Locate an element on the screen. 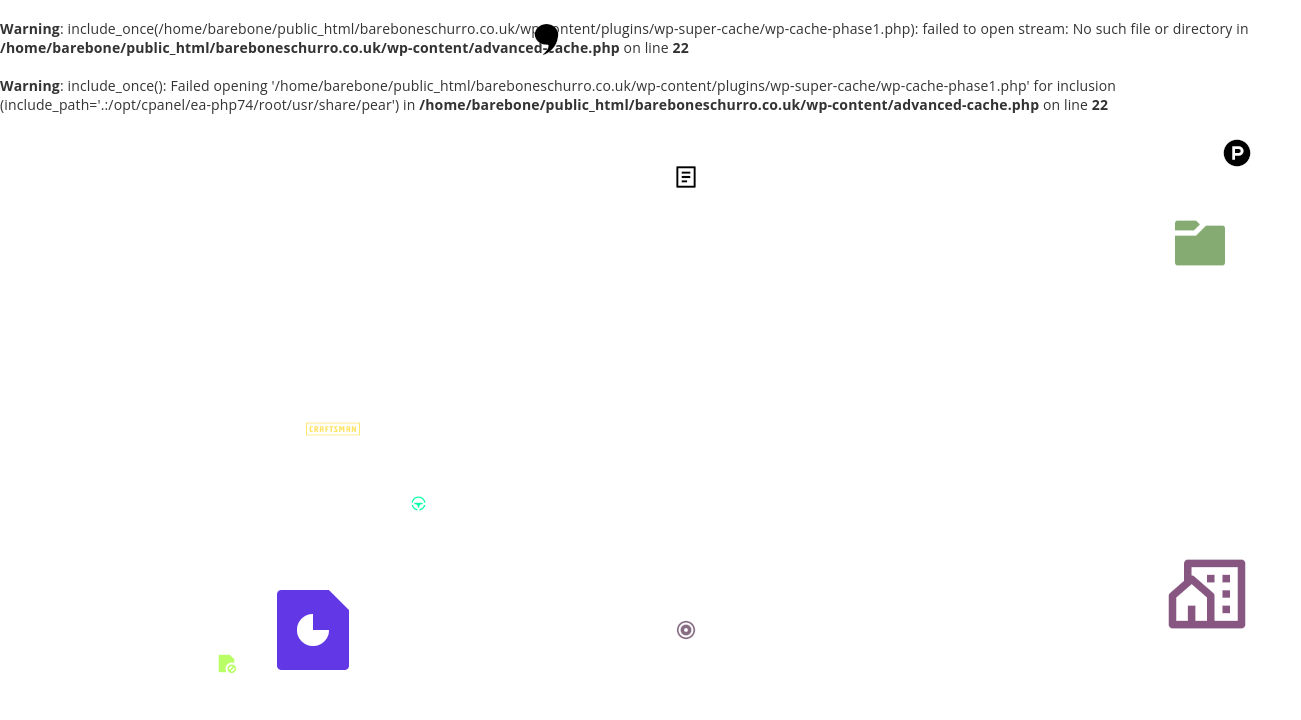  view document list is located at coordinates (686, 177).